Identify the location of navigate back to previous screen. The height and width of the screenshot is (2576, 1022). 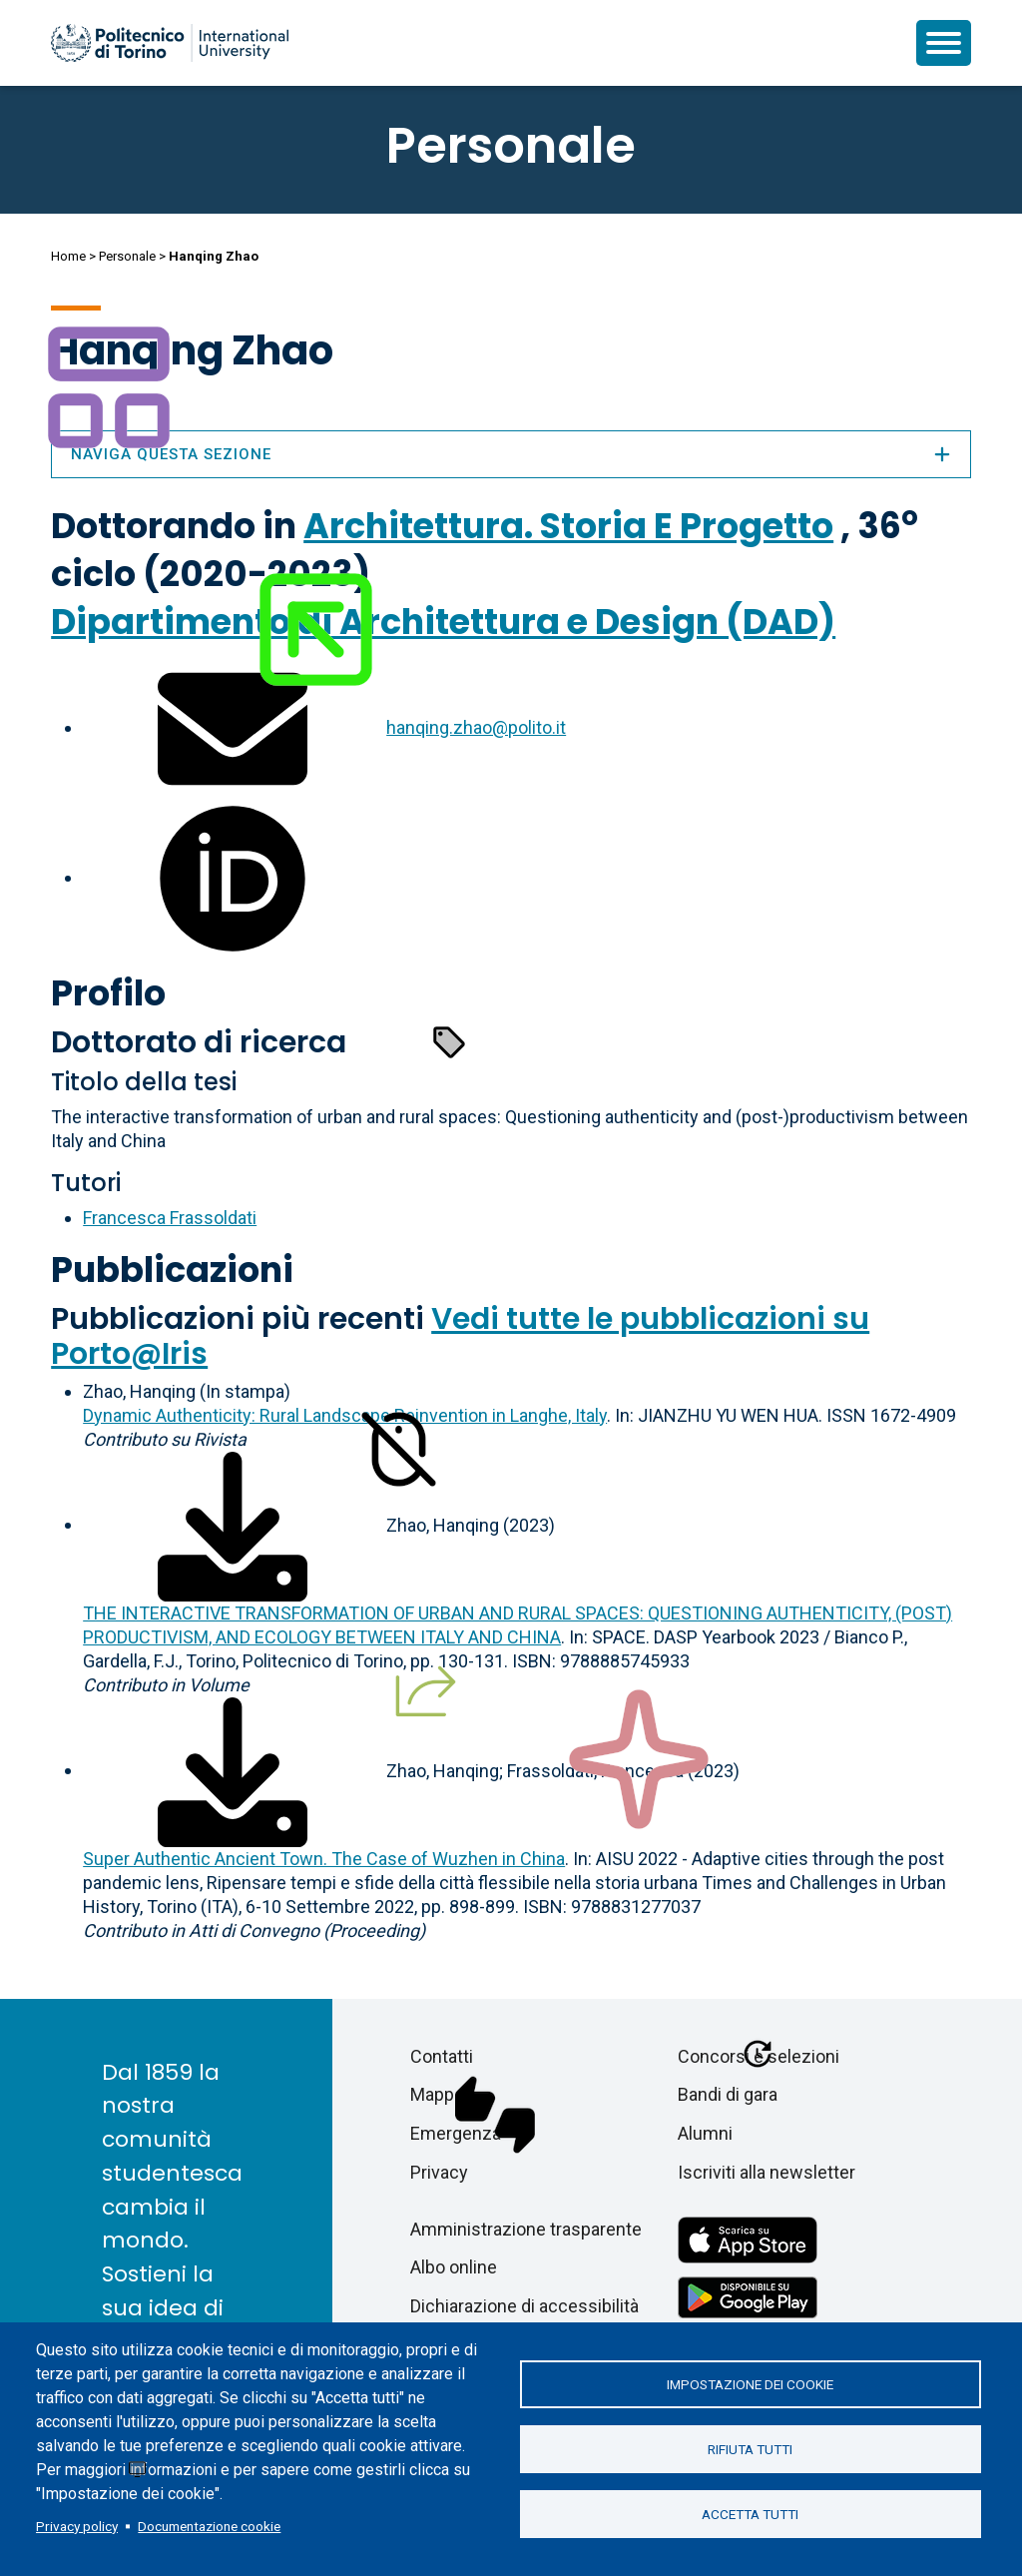
(315, 629).